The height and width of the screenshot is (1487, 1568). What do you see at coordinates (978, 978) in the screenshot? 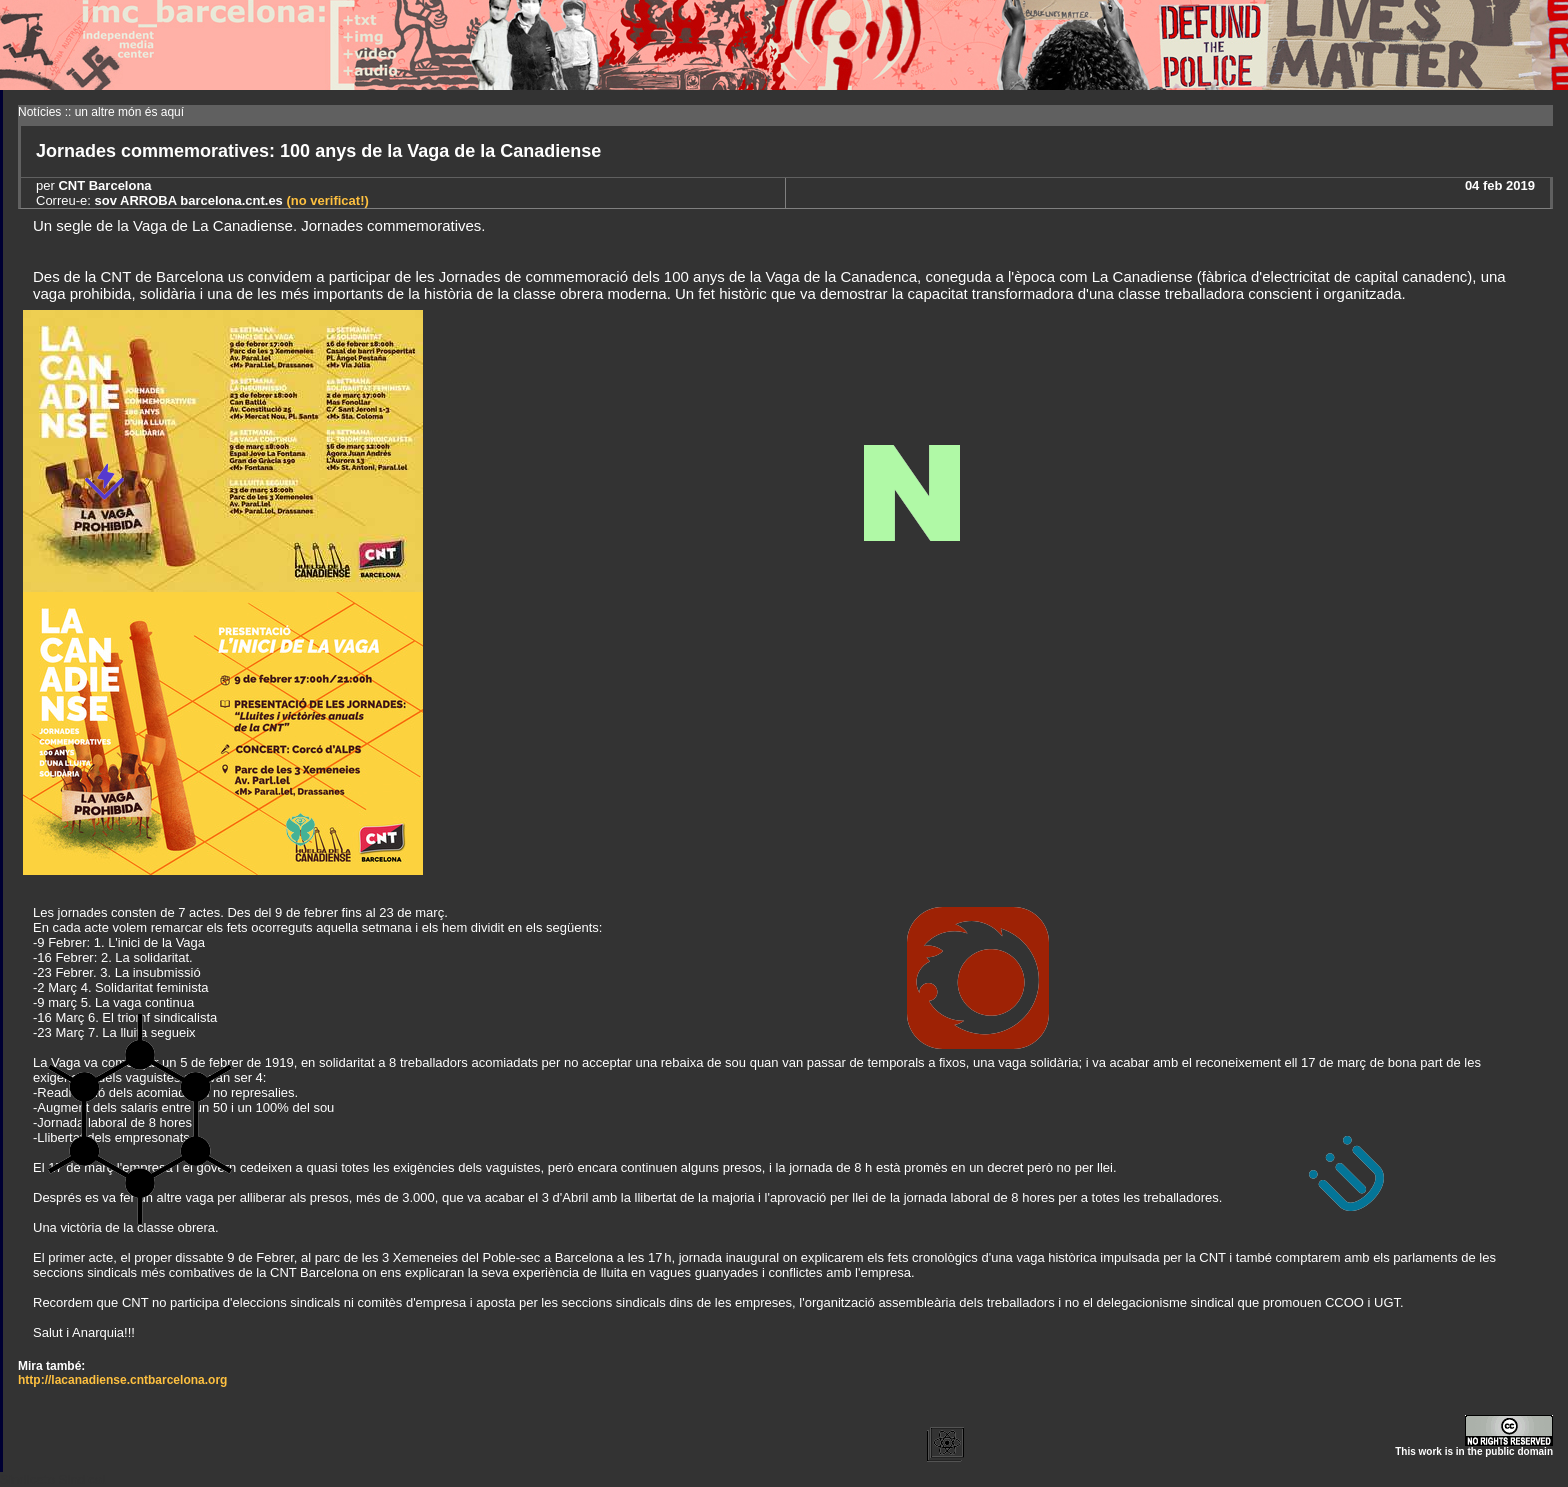
I see `corona renderer application logo` at bounding box center [978, 978].